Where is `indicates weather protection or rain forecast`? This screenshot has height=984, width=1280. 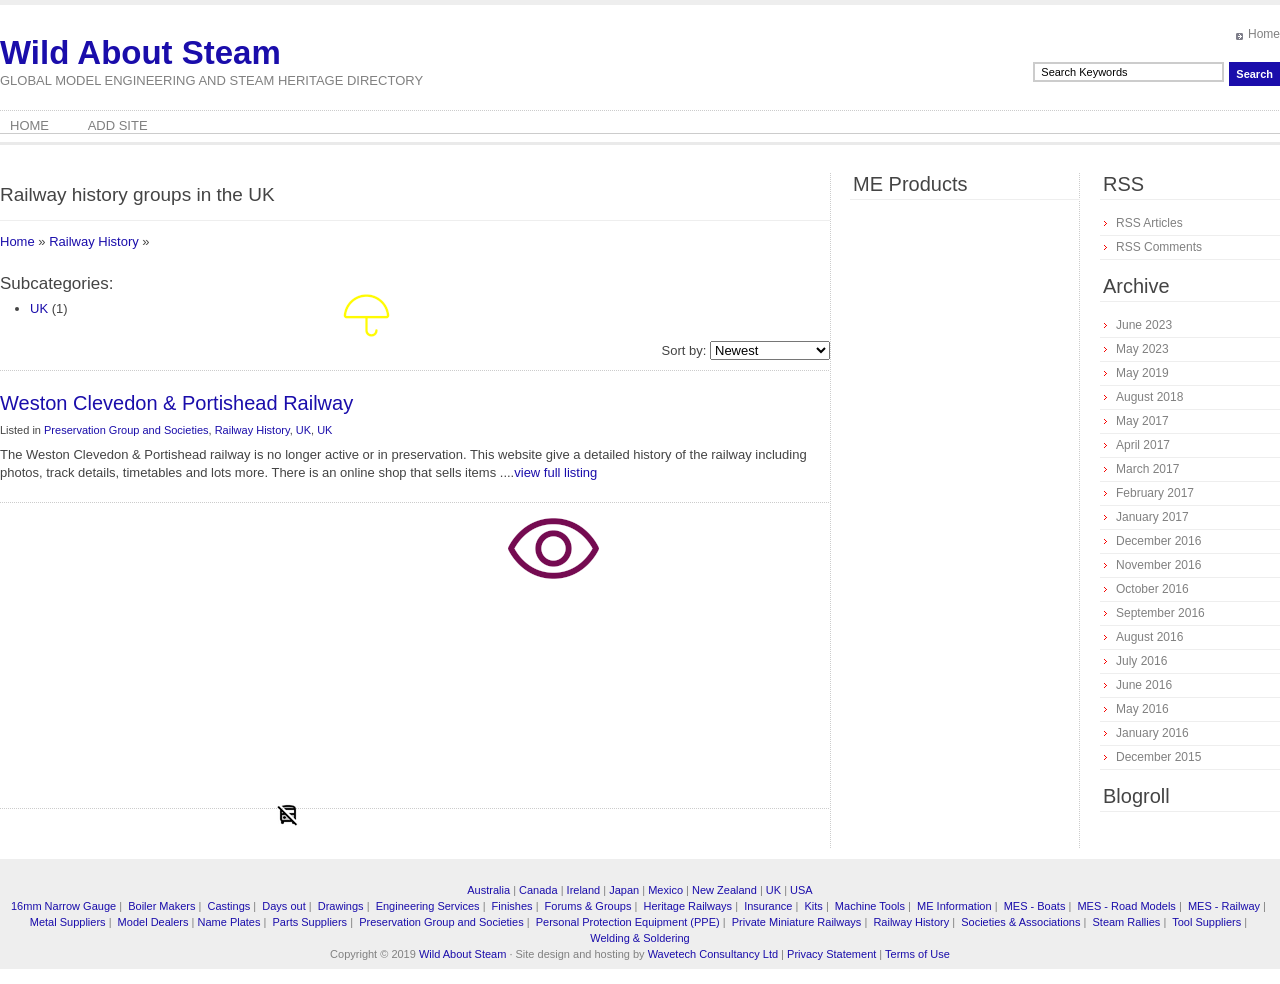 indicates weather protection or rain forecast is located at coordinates (366, 315).